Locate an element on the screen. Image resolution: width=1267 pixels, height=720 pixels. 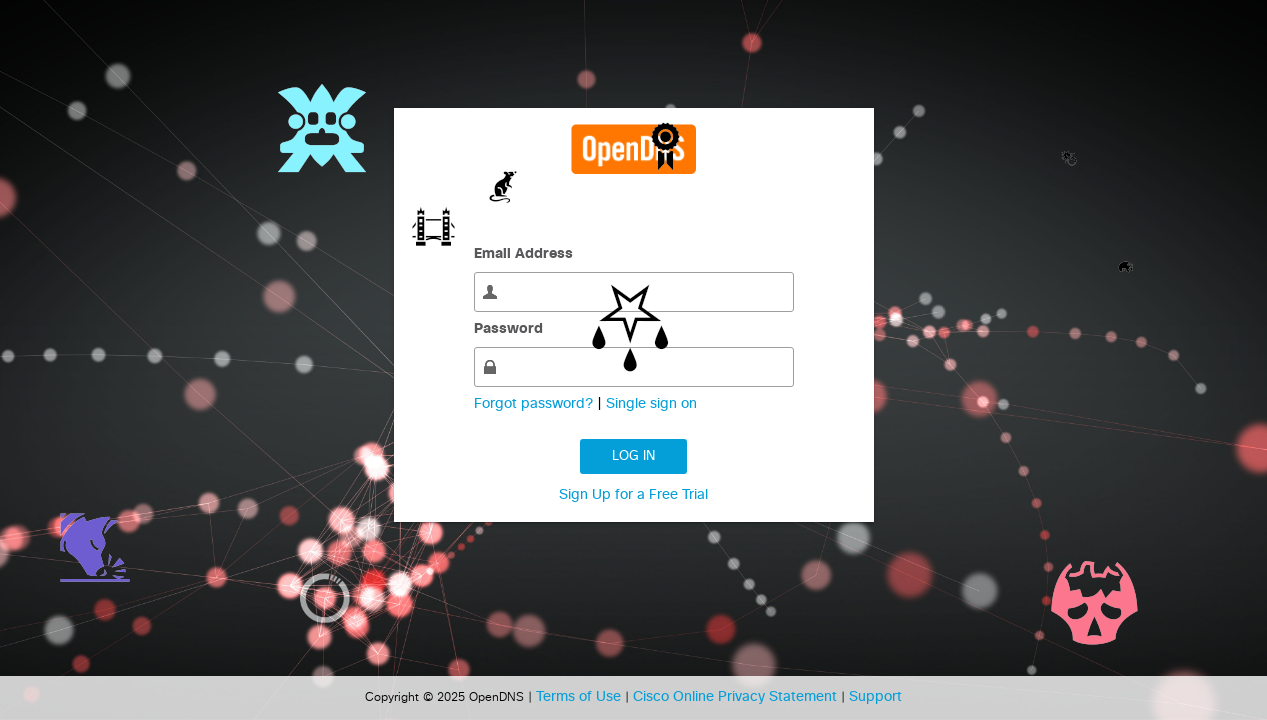
search or track feature using scent detection is located at coordinates (95, 548).